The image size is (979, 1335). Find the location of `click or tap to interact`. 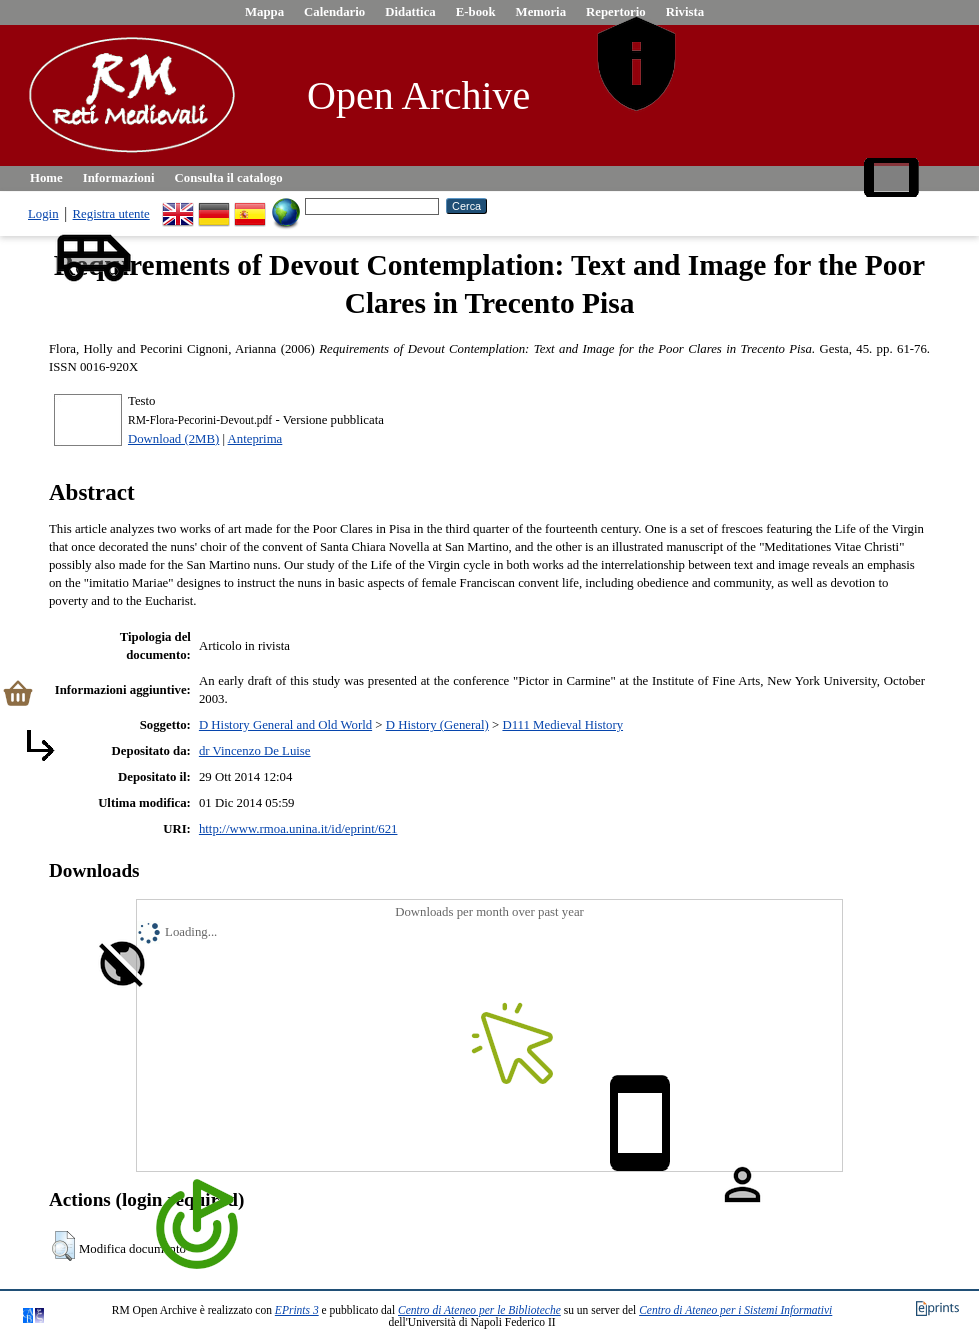

click or tap to interact is located at coordinates (517, 1048).